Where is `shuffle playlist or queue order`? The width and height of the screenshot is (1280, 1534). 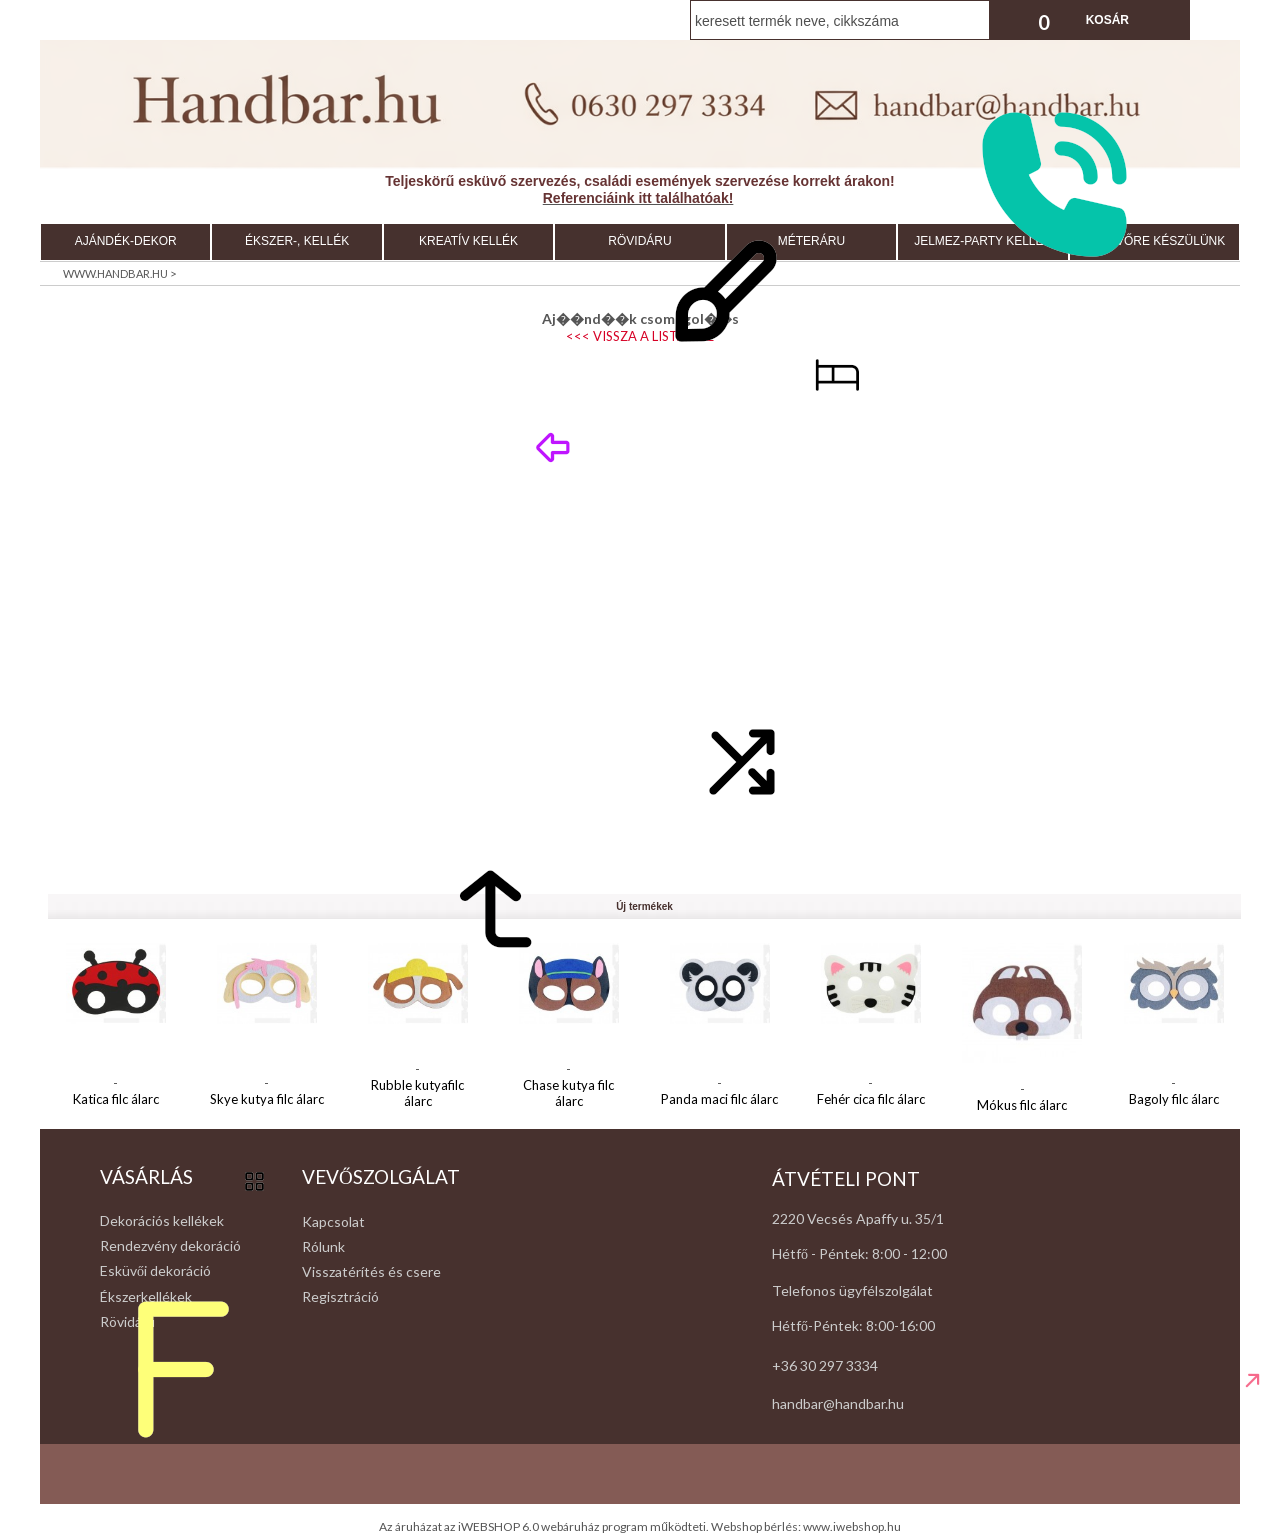
shuffle playlist or queue order is located at coordinates (742, 762).